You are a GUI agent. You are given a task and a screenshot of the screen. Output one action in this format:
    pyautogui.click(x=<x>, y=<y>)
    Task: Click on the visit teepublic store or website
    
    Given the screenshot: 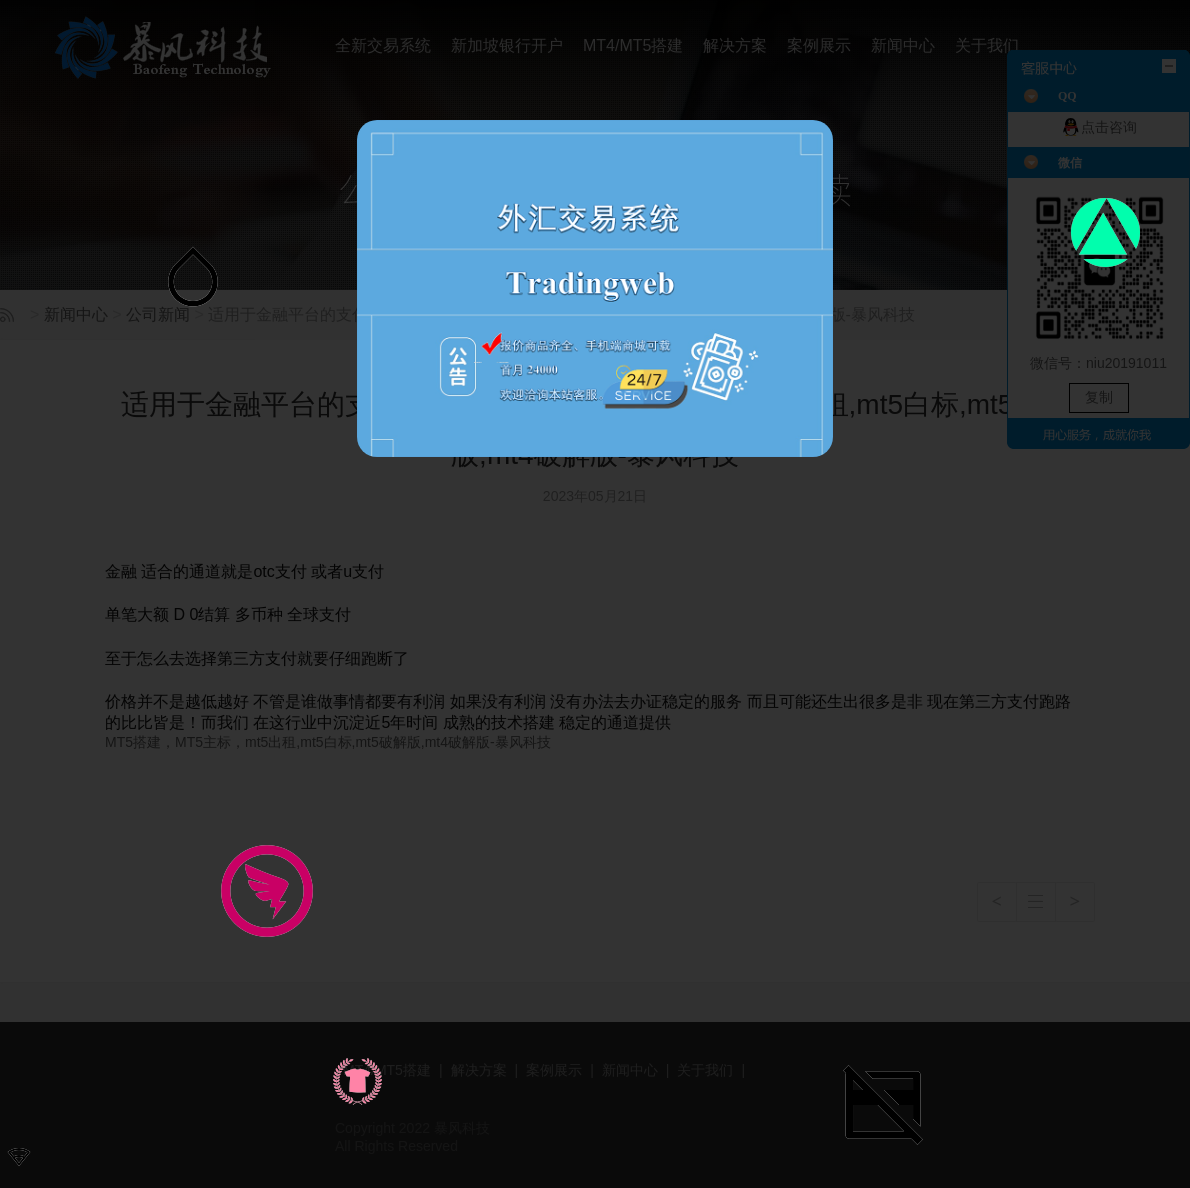 What is the action you would take?
    pyautogui.click(x=357, y=1081)
    